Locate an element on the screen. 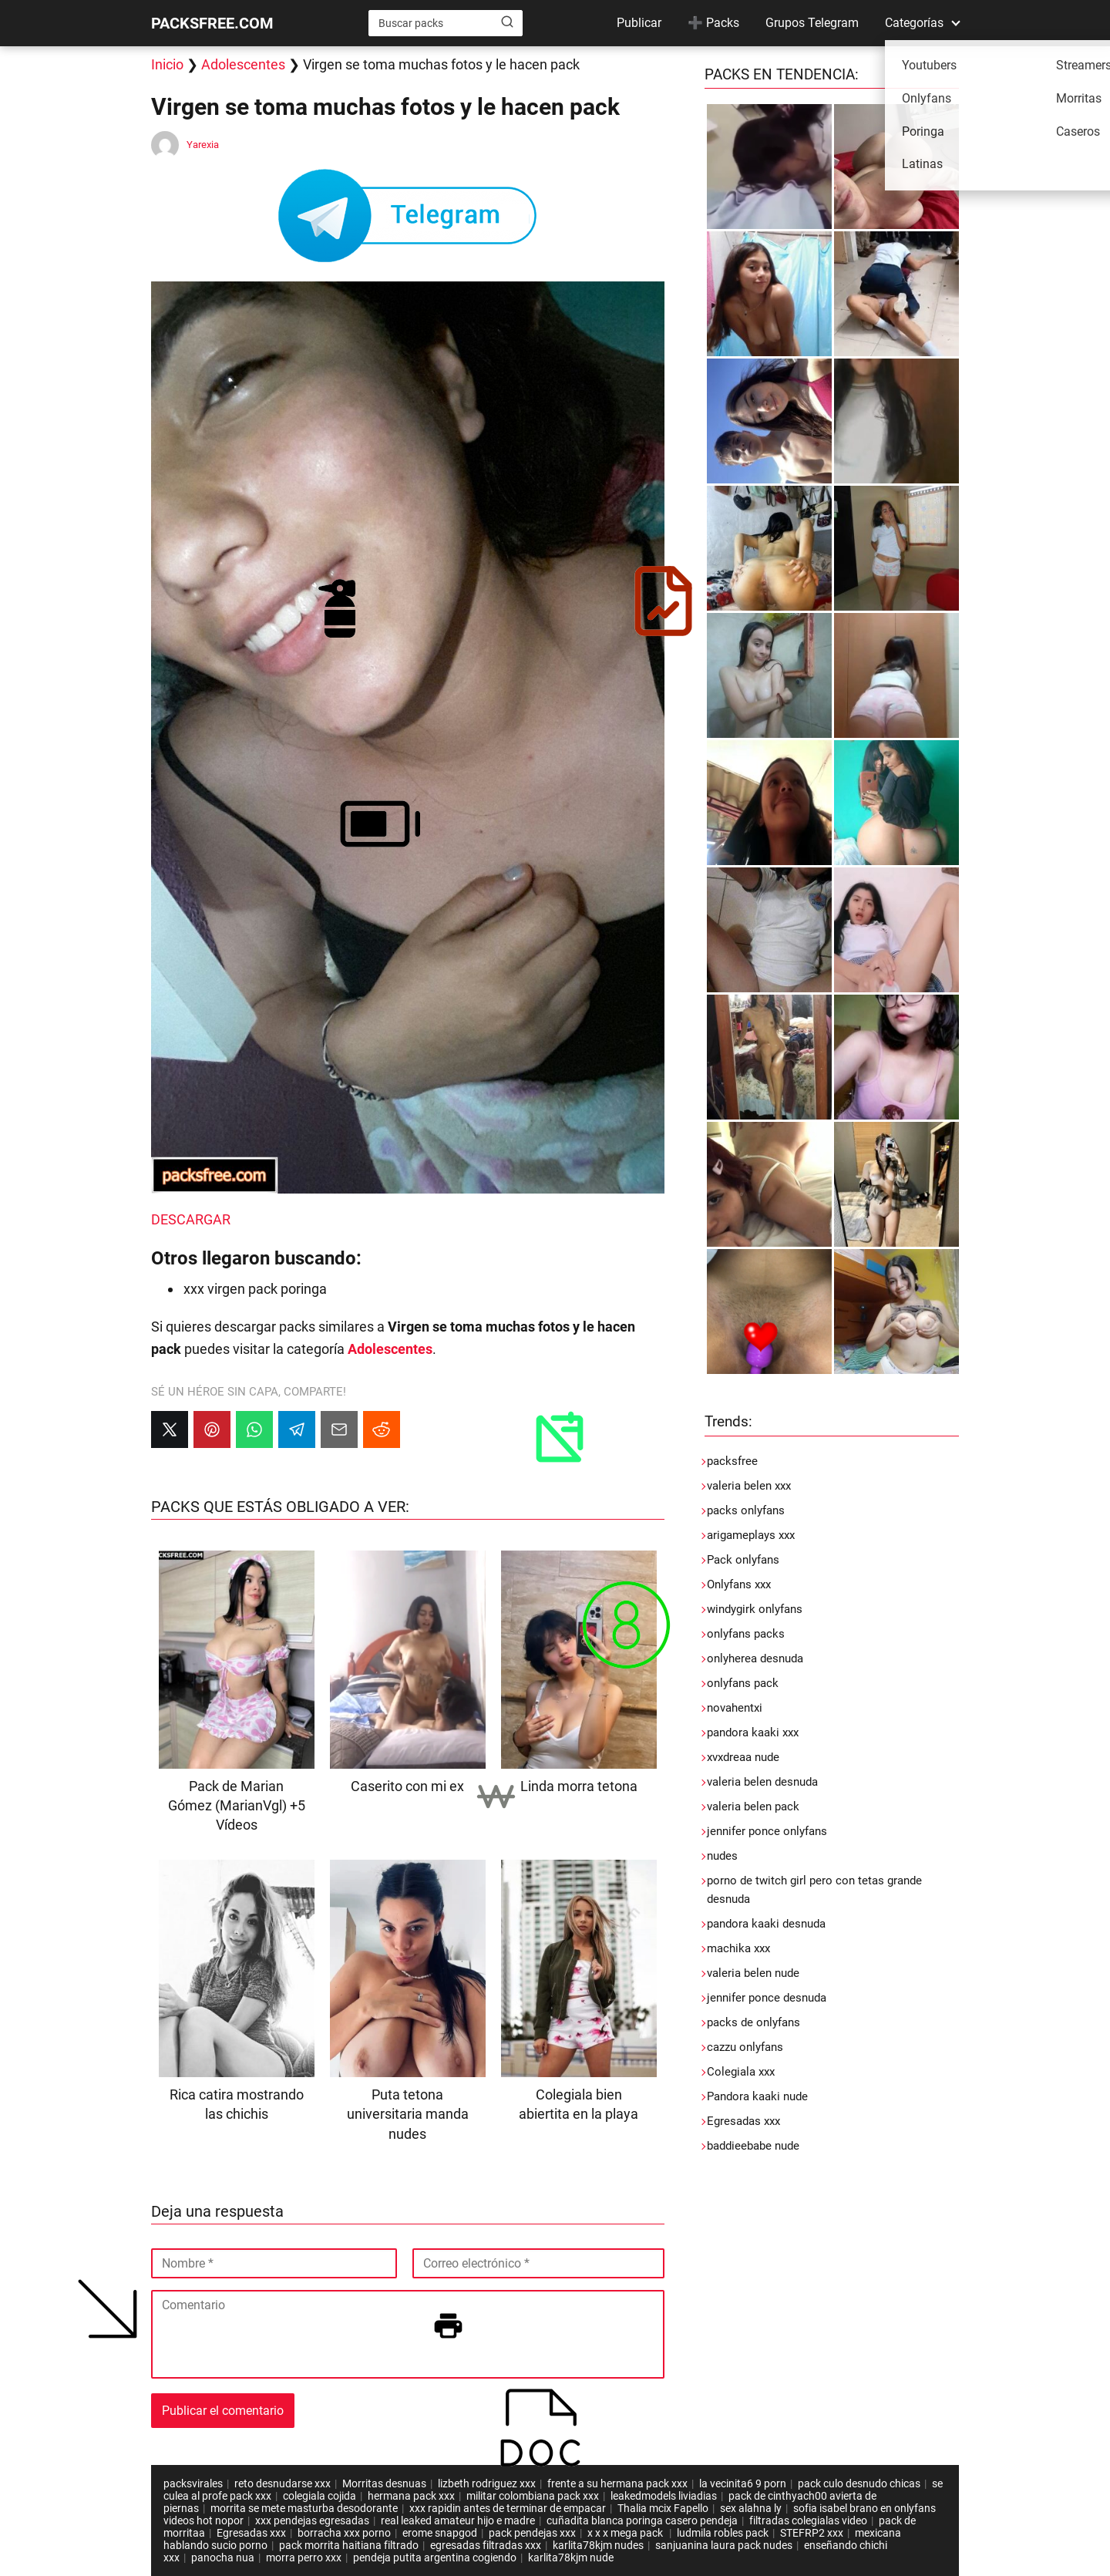 The image size is (1110, 2576). indicates calendar or scheduling is disabled is located at coordinates (560, 1439).